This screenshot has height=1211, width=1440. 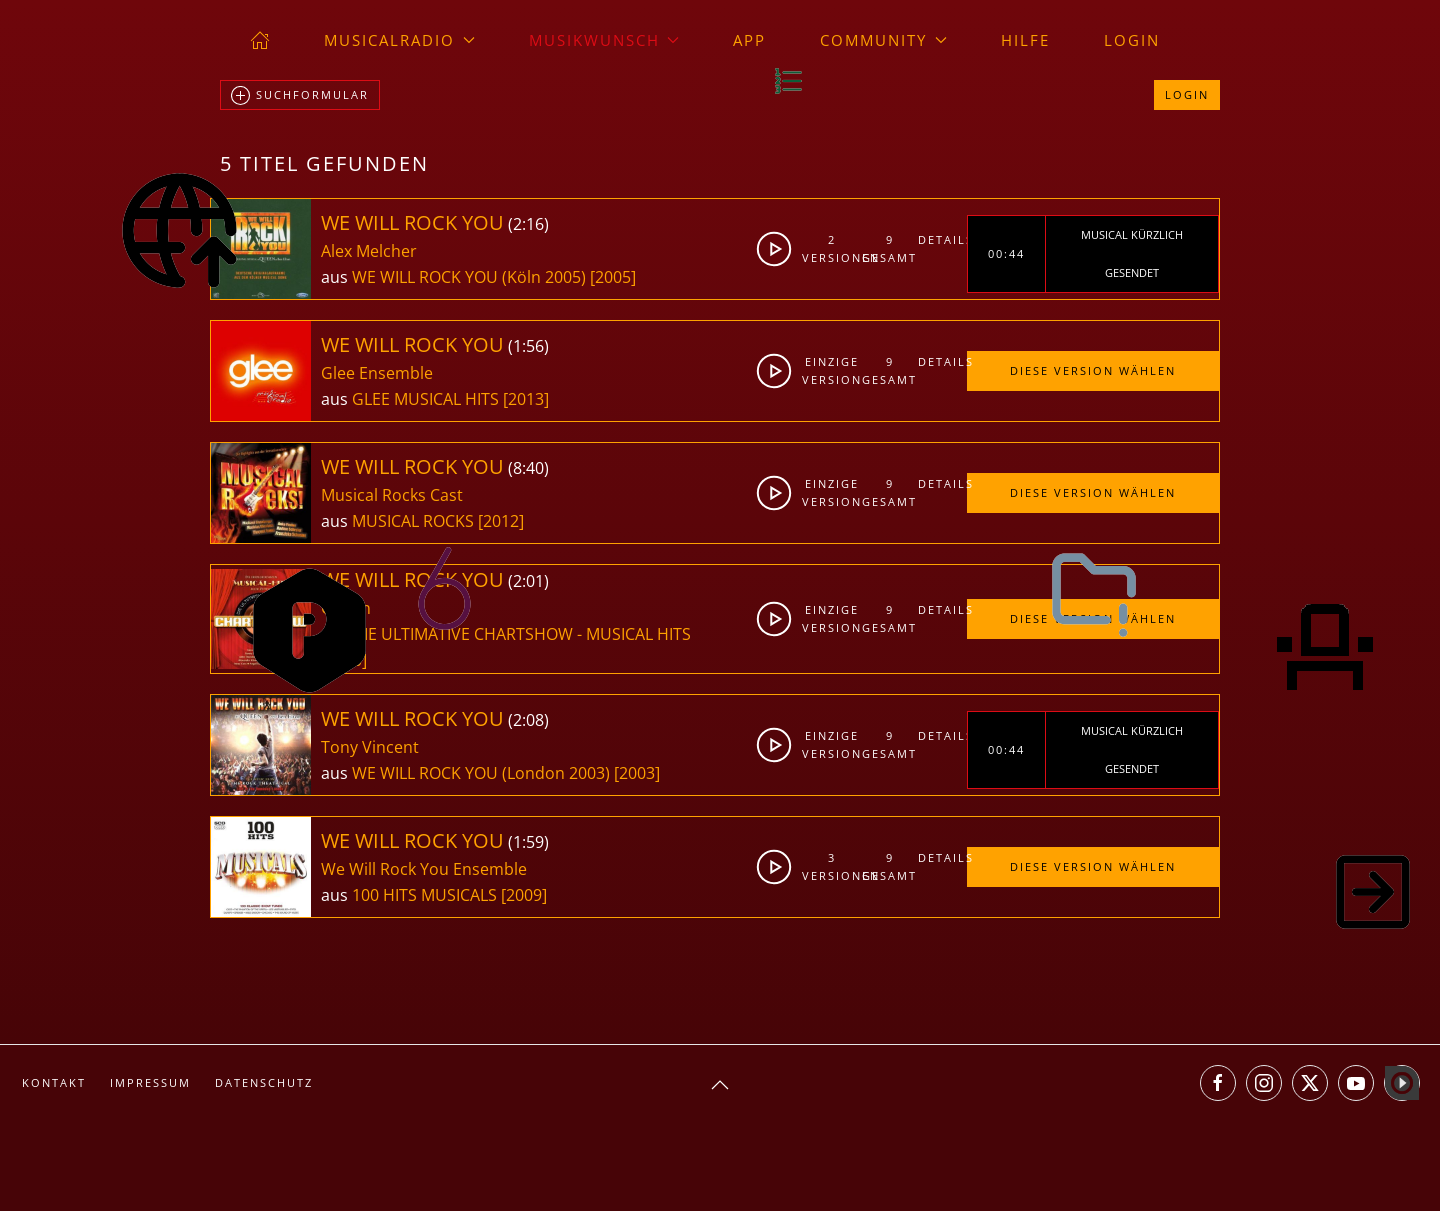 I want to click on select or reserve a seat, so click(x=1325, y=647).